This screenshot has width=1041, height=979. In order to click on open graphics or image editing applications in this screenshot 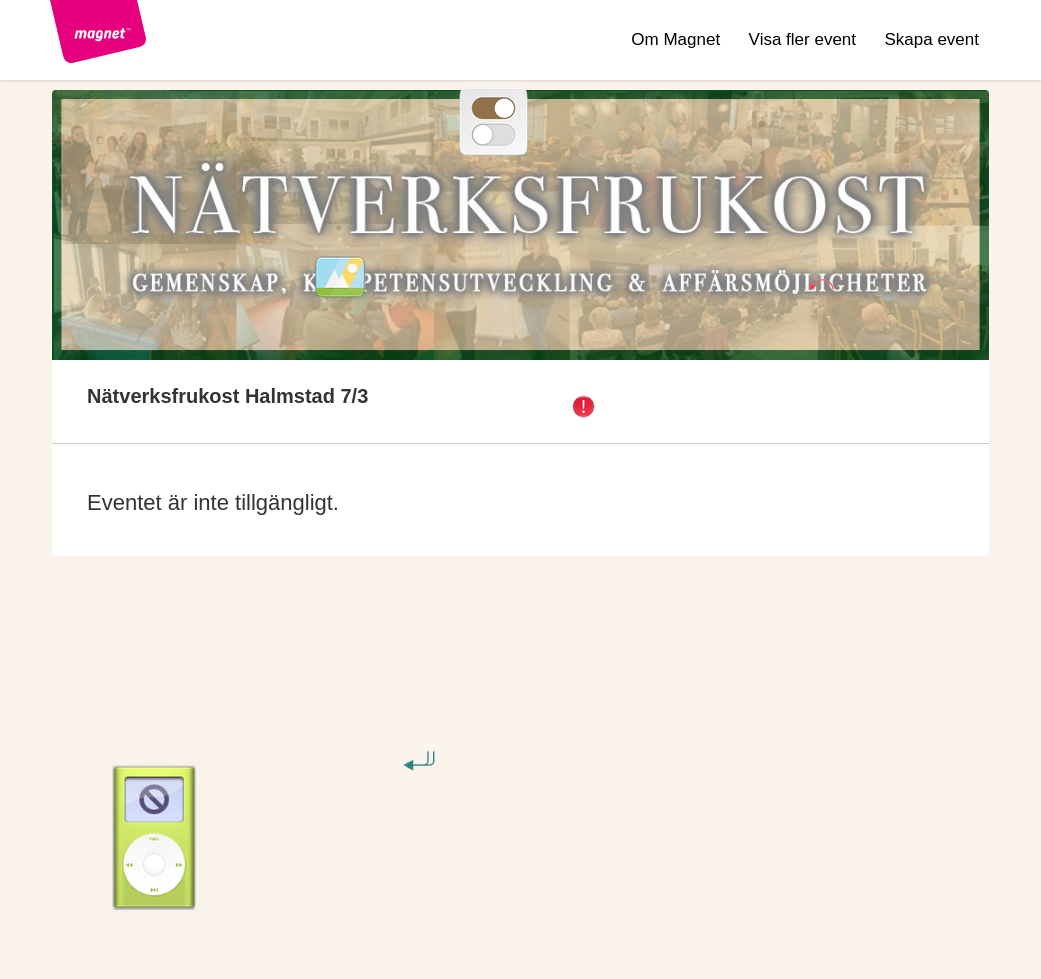, I will do `click(340, 277)`.